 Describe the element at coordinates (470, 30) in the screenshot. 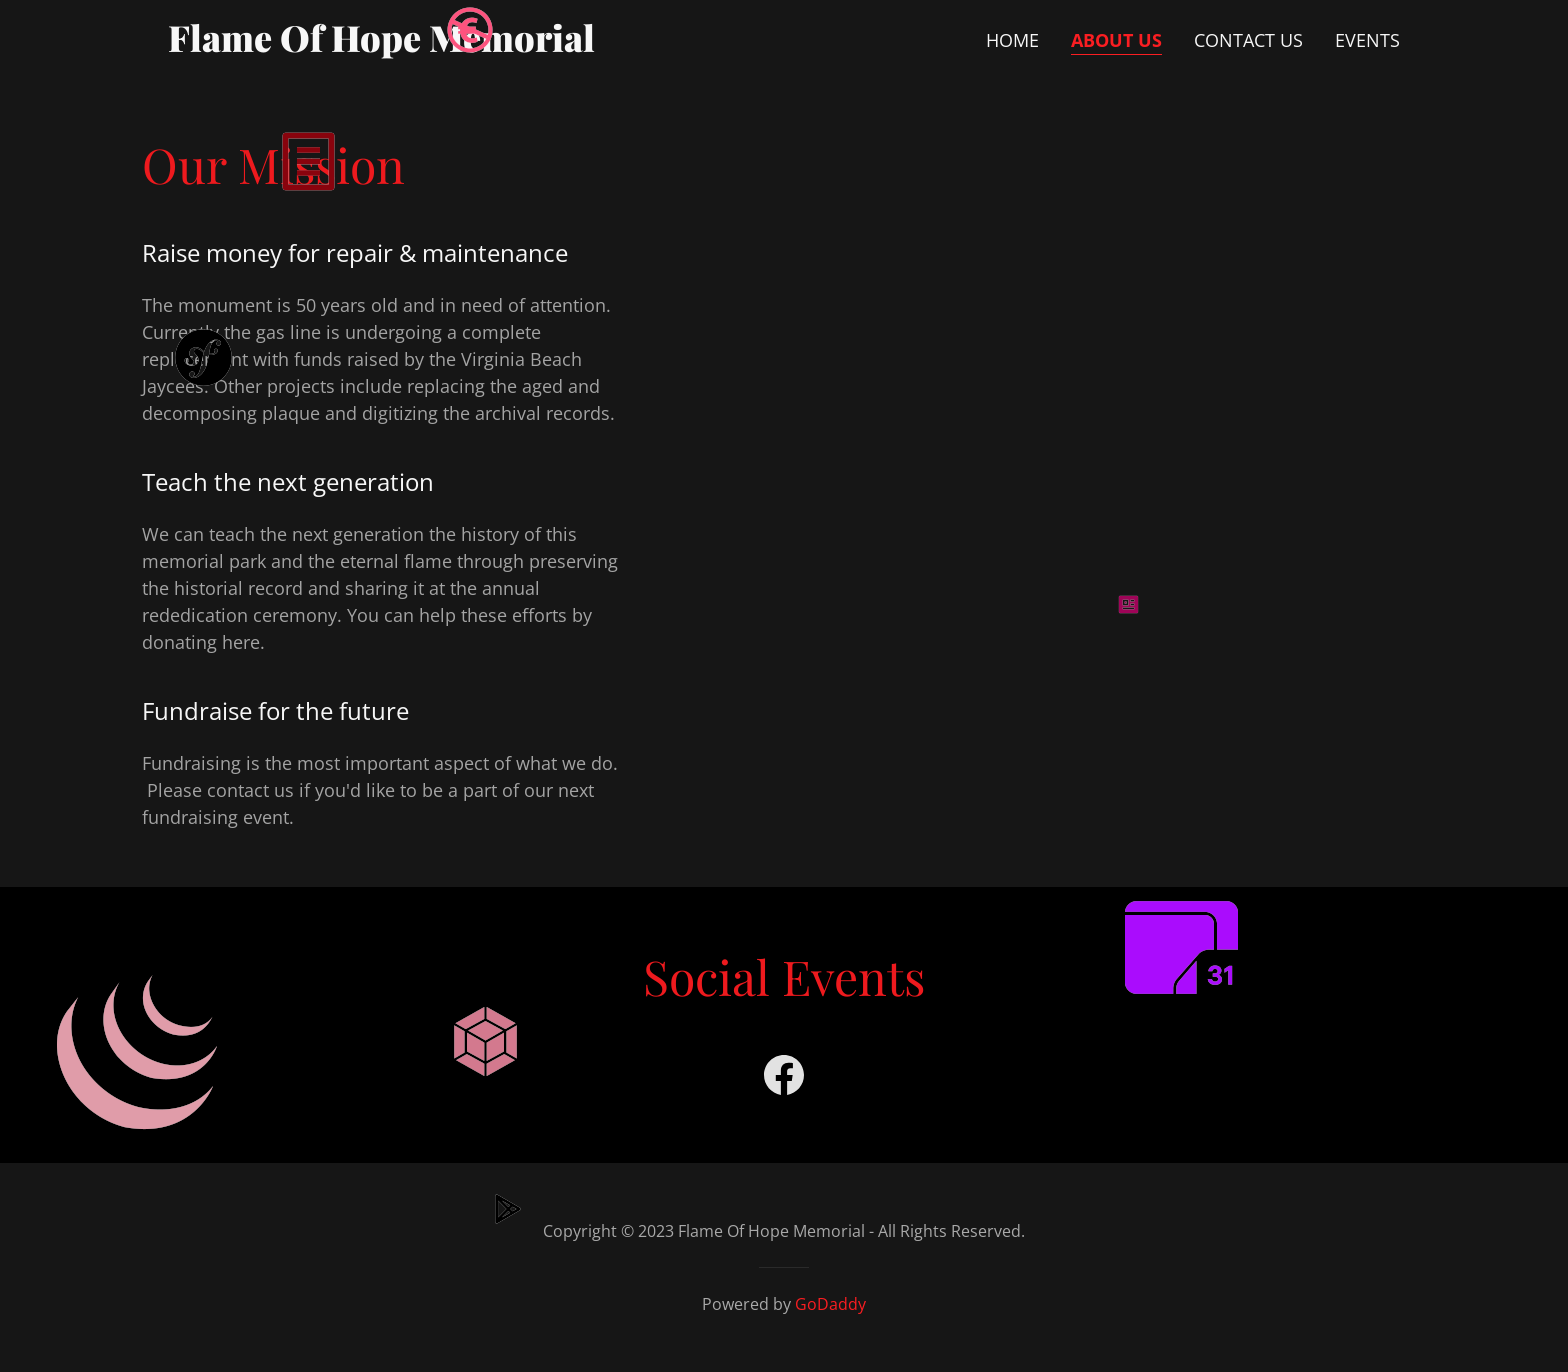

I see `indicates non-commercial use license for european content` at that location.